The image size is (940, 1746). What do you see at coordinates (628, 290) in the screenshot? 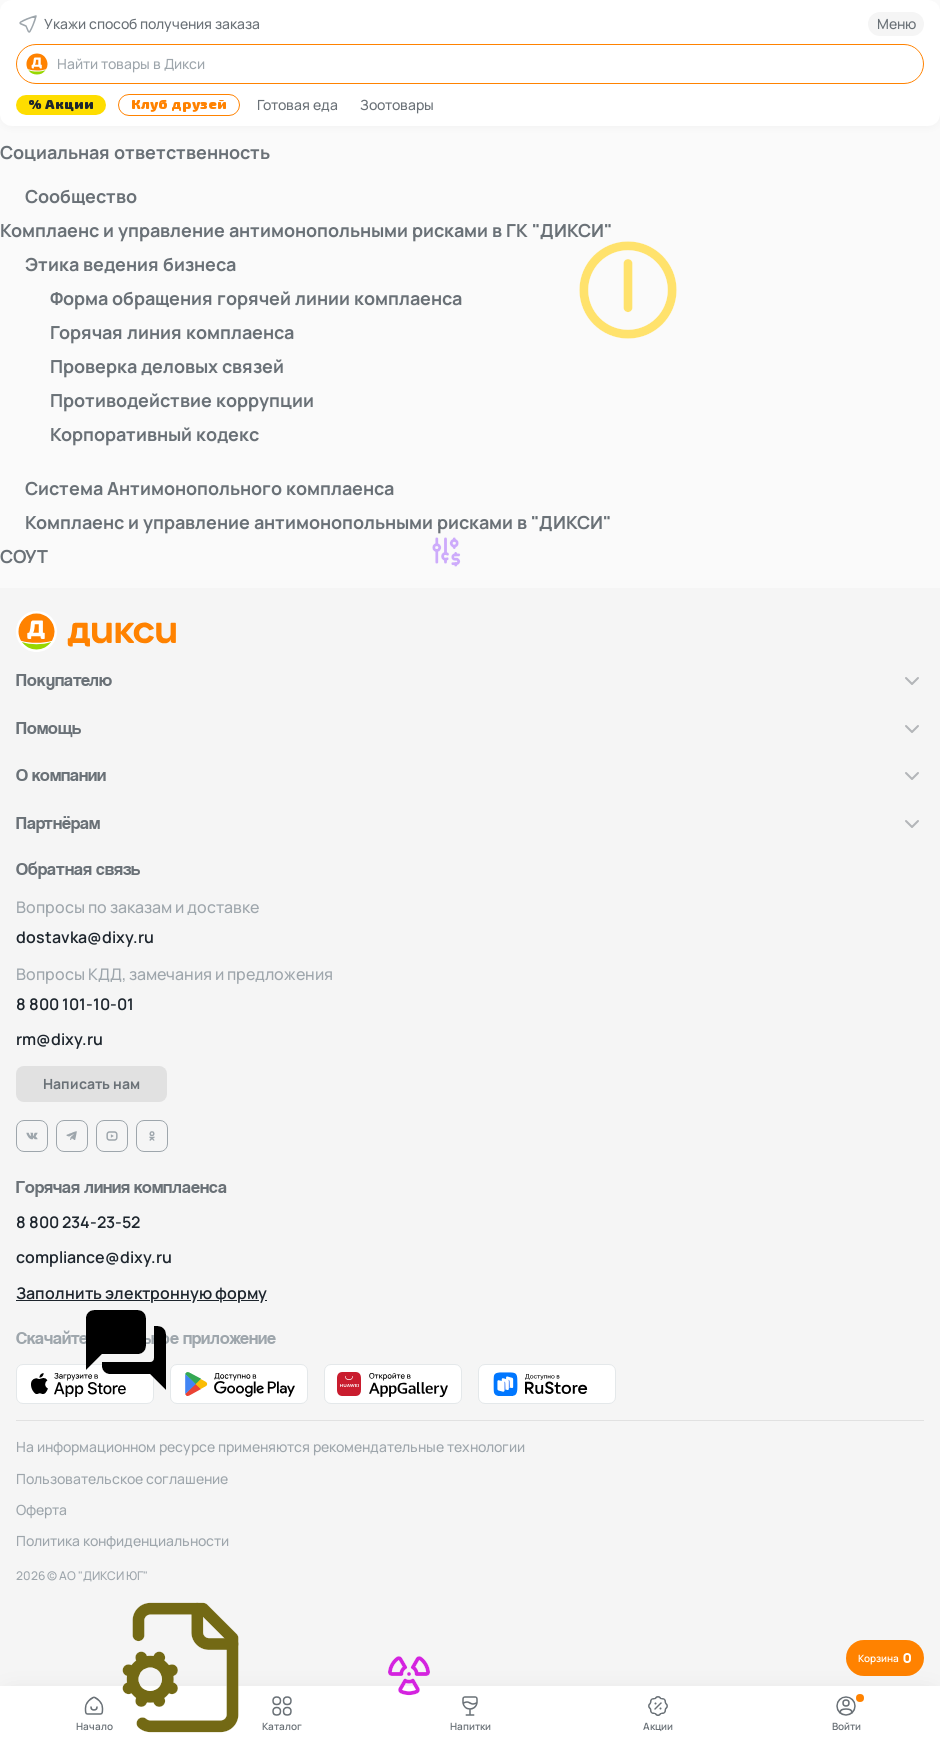
I see `indicates 6 o'clock time` at bounding box center [628, 290].